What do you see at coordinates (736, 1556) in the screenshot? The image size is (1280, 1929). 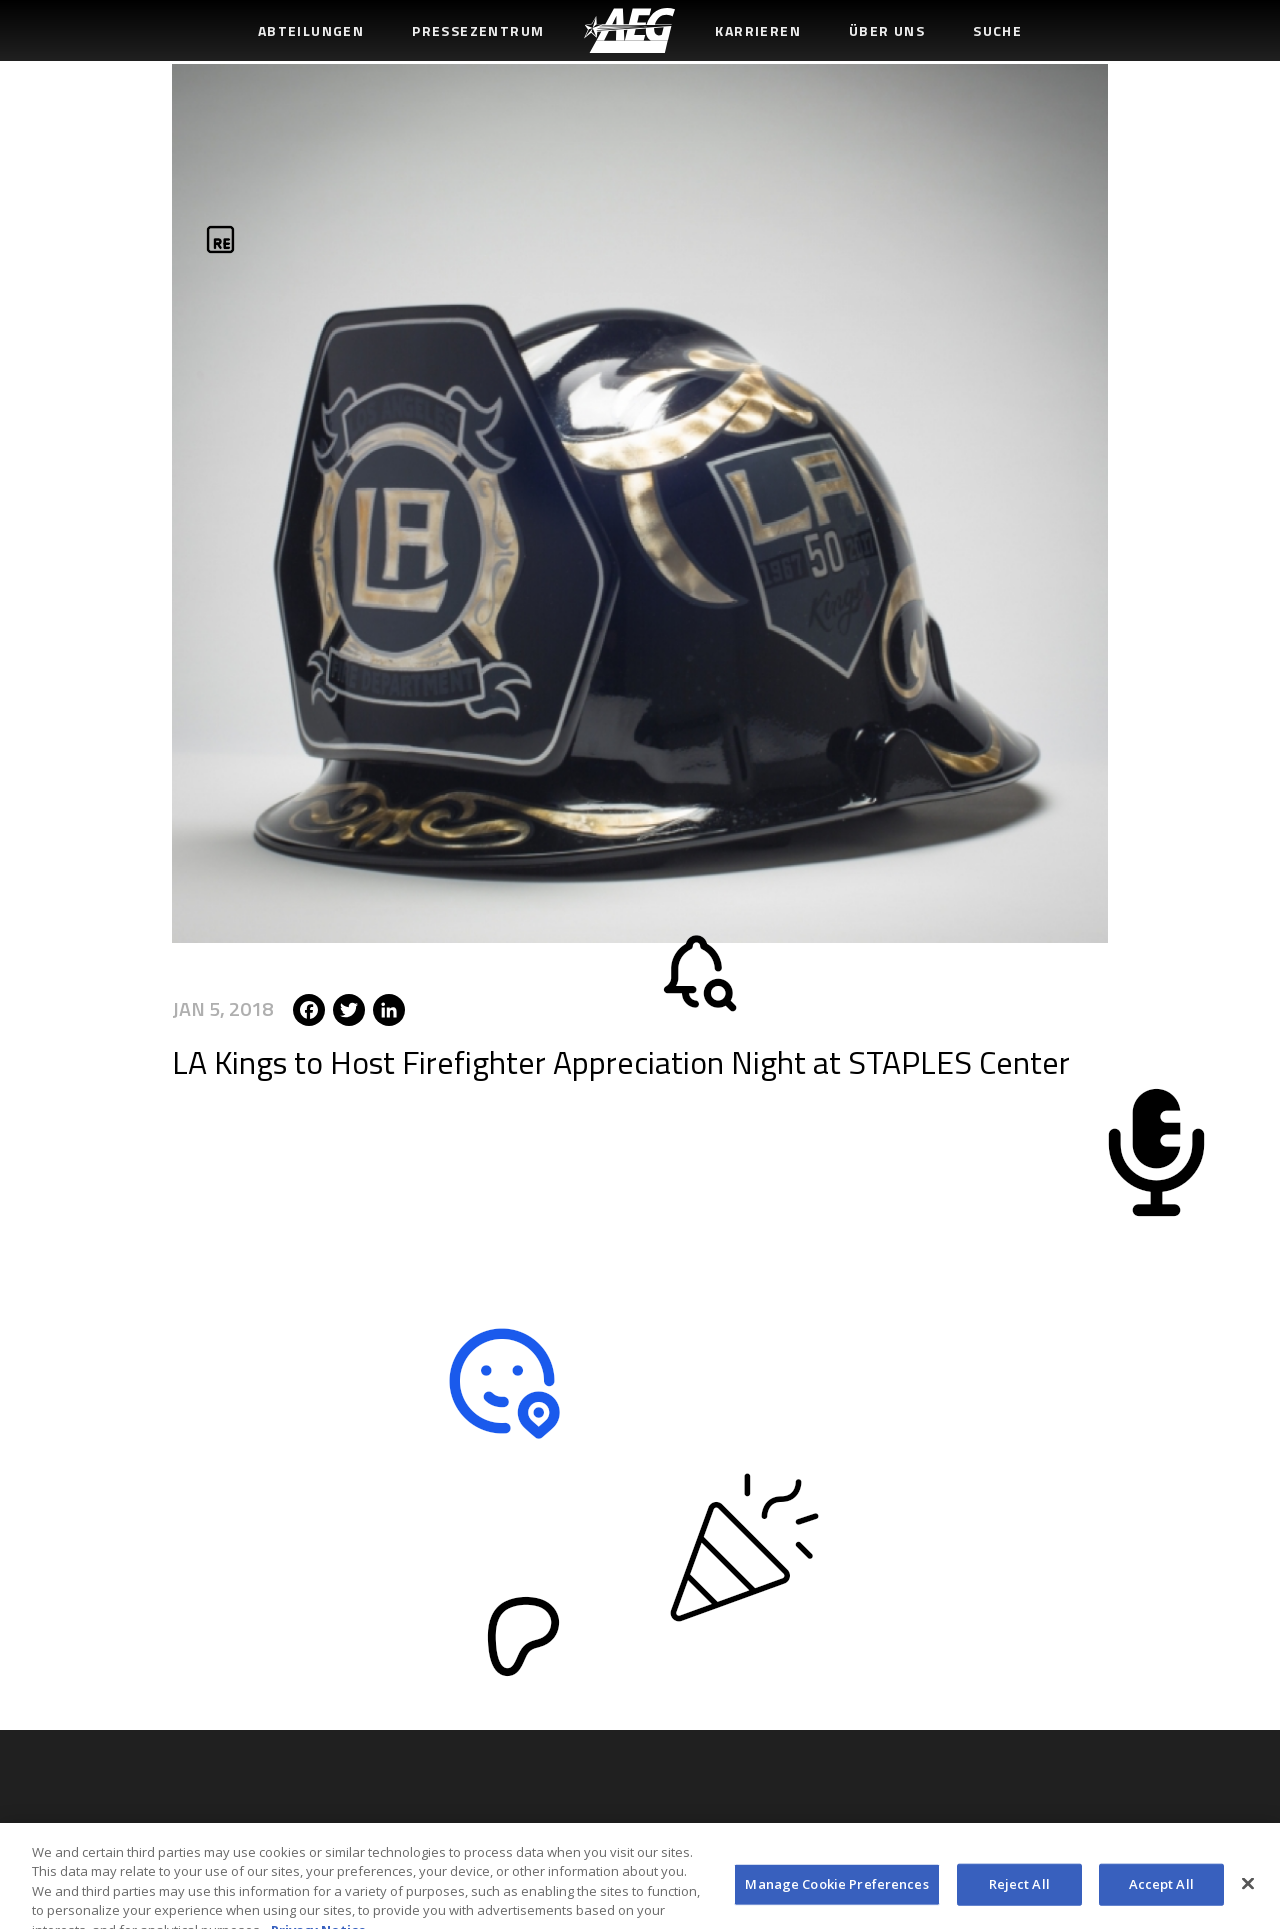 I see `celebration or success notification` at bounding box center [736, 1556].